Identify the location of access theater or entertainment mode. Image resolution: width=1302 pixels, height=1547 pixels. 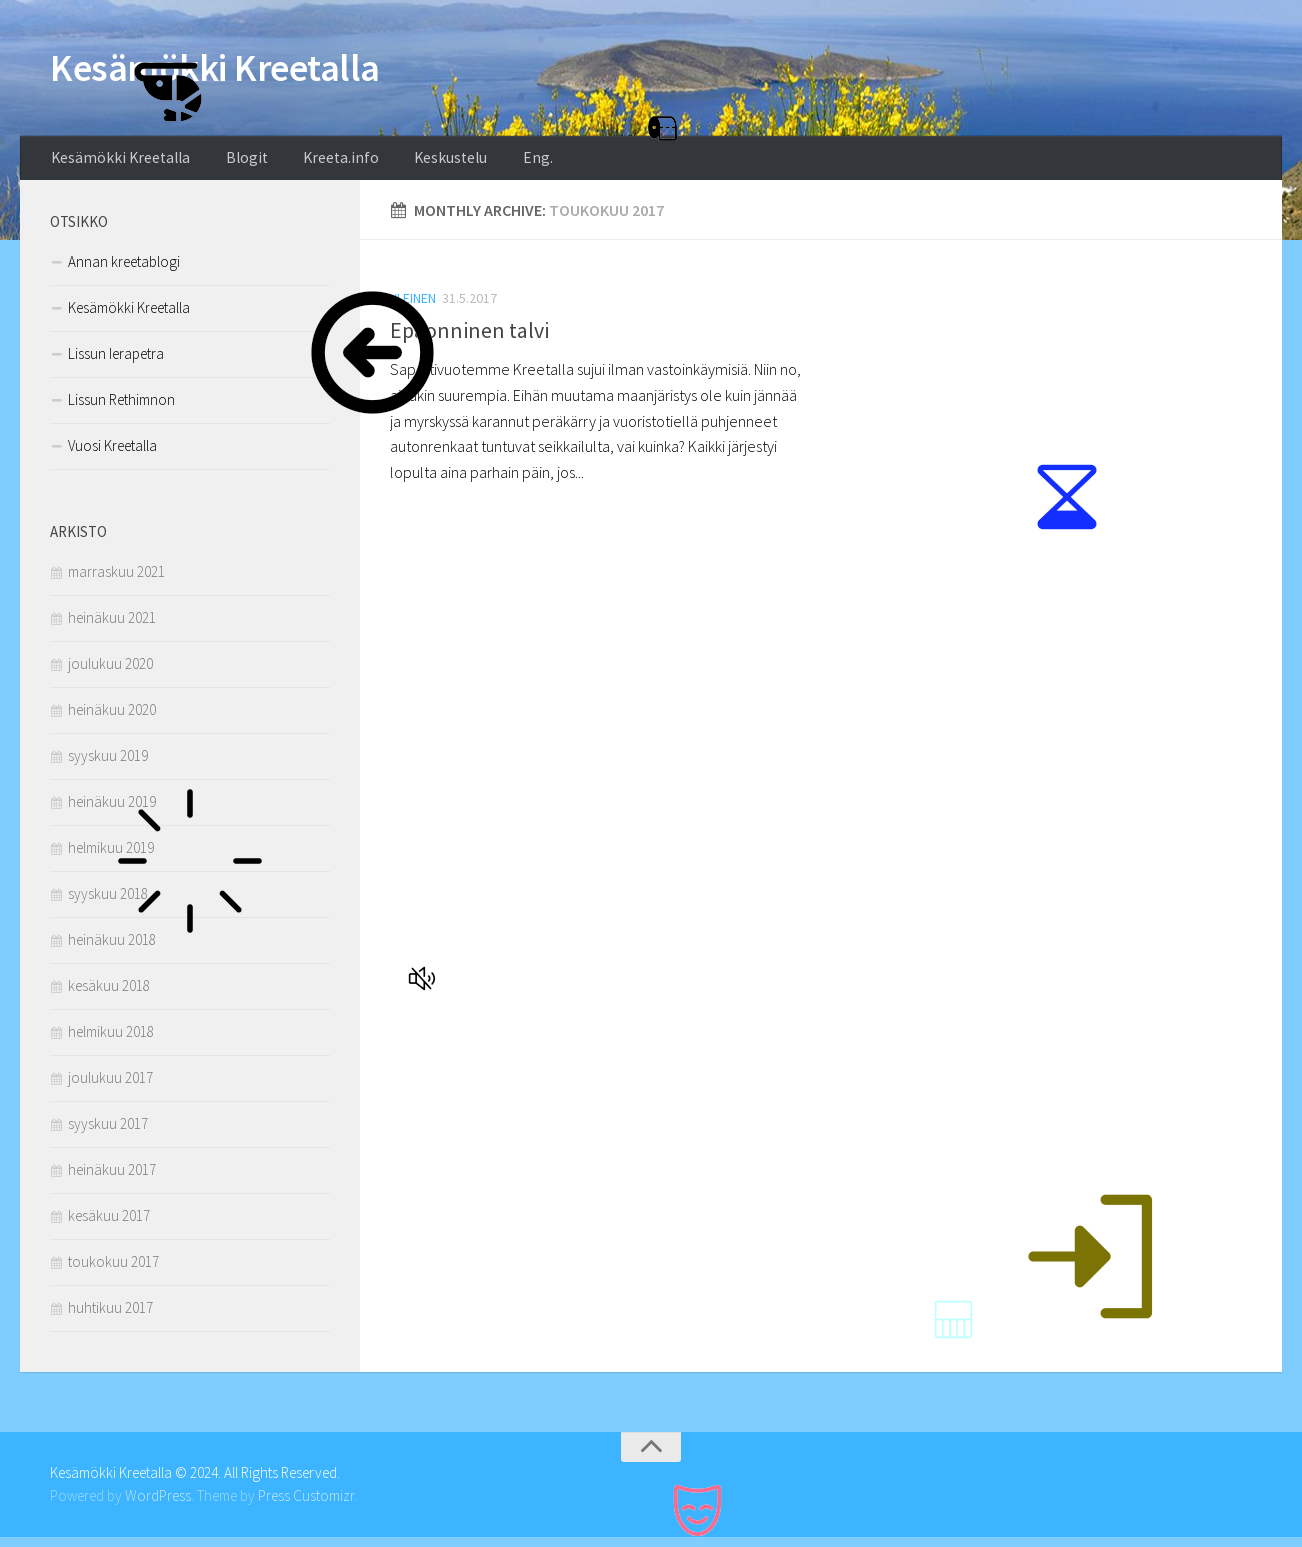
(697, 1508).